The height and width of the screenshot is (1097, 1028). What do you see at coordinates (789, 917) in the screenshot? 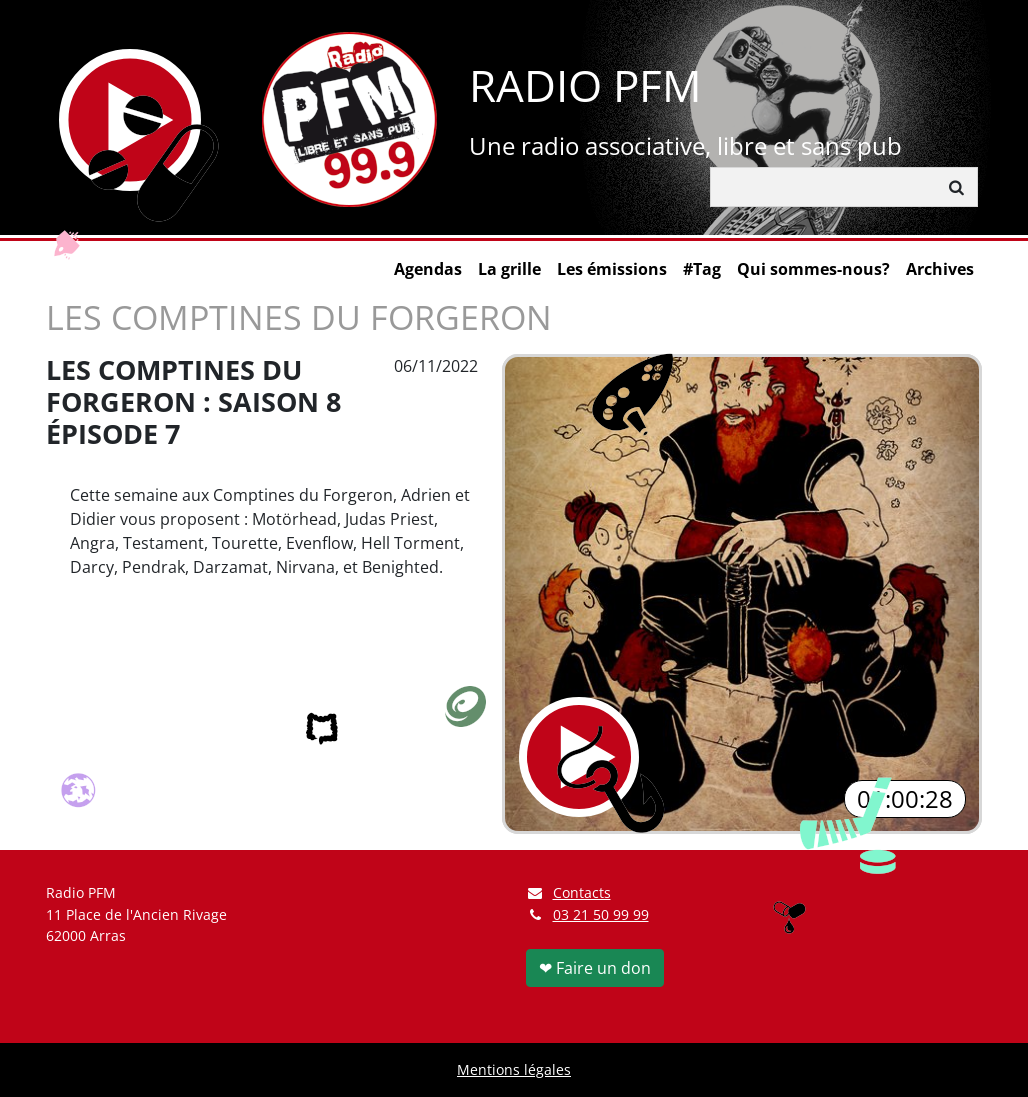
I see `indicates medication dosage or liquid medicine` at bounding box center [789, 917].